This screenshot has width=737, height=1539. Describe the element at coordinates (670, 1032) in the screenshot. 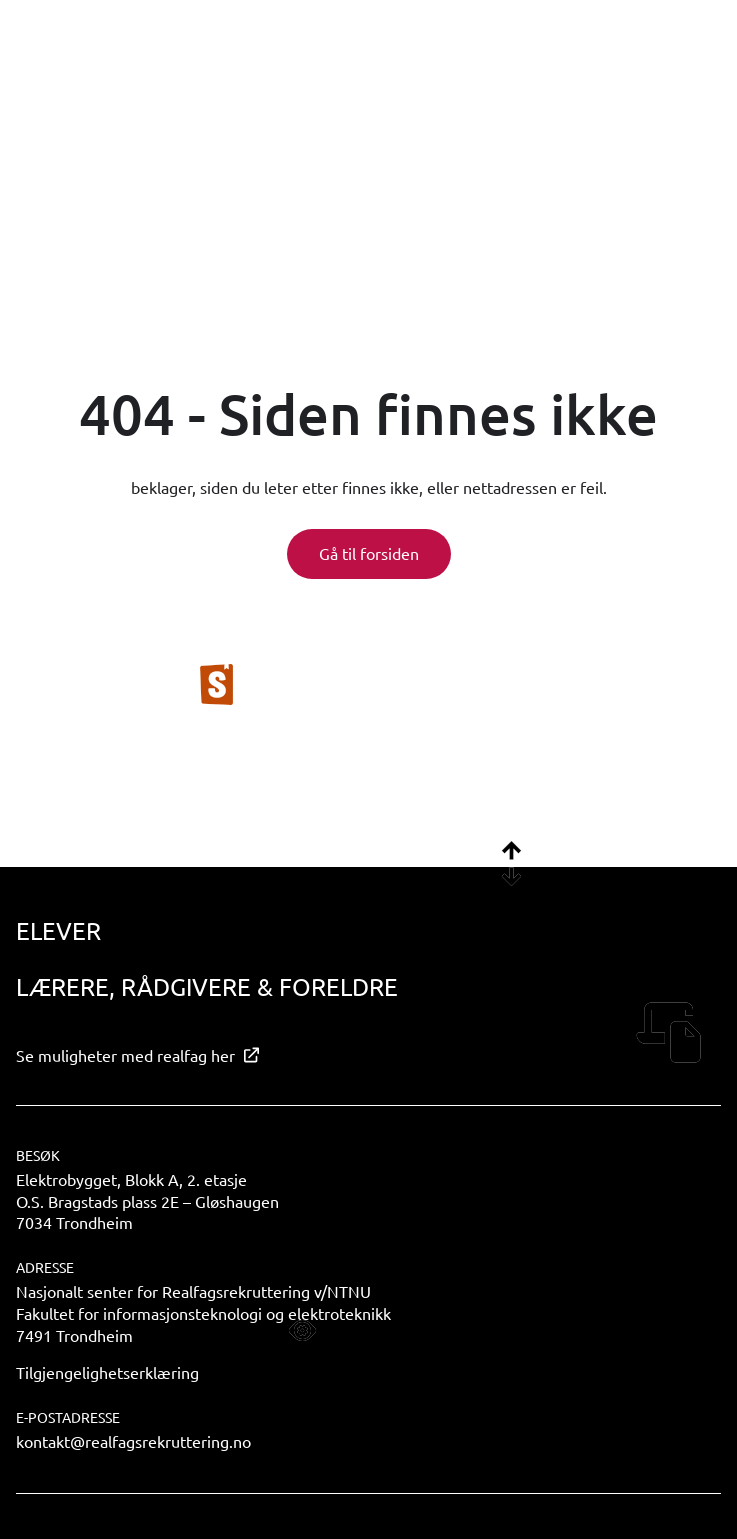

I see `access files on your computer` at that location.